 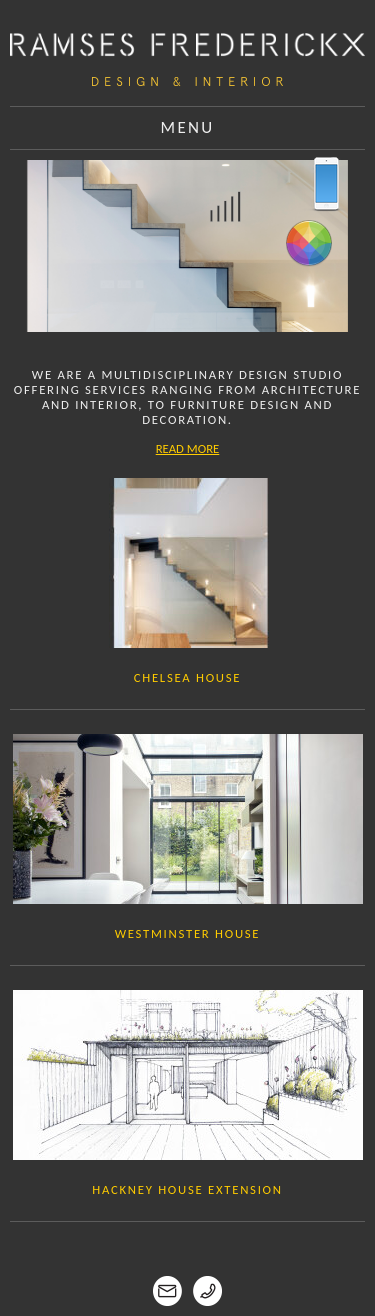 What do you see at coordinates (226, 205) in the screenshot?
I see `mobile network signal strength indicator` at bounding box center [226, 205].